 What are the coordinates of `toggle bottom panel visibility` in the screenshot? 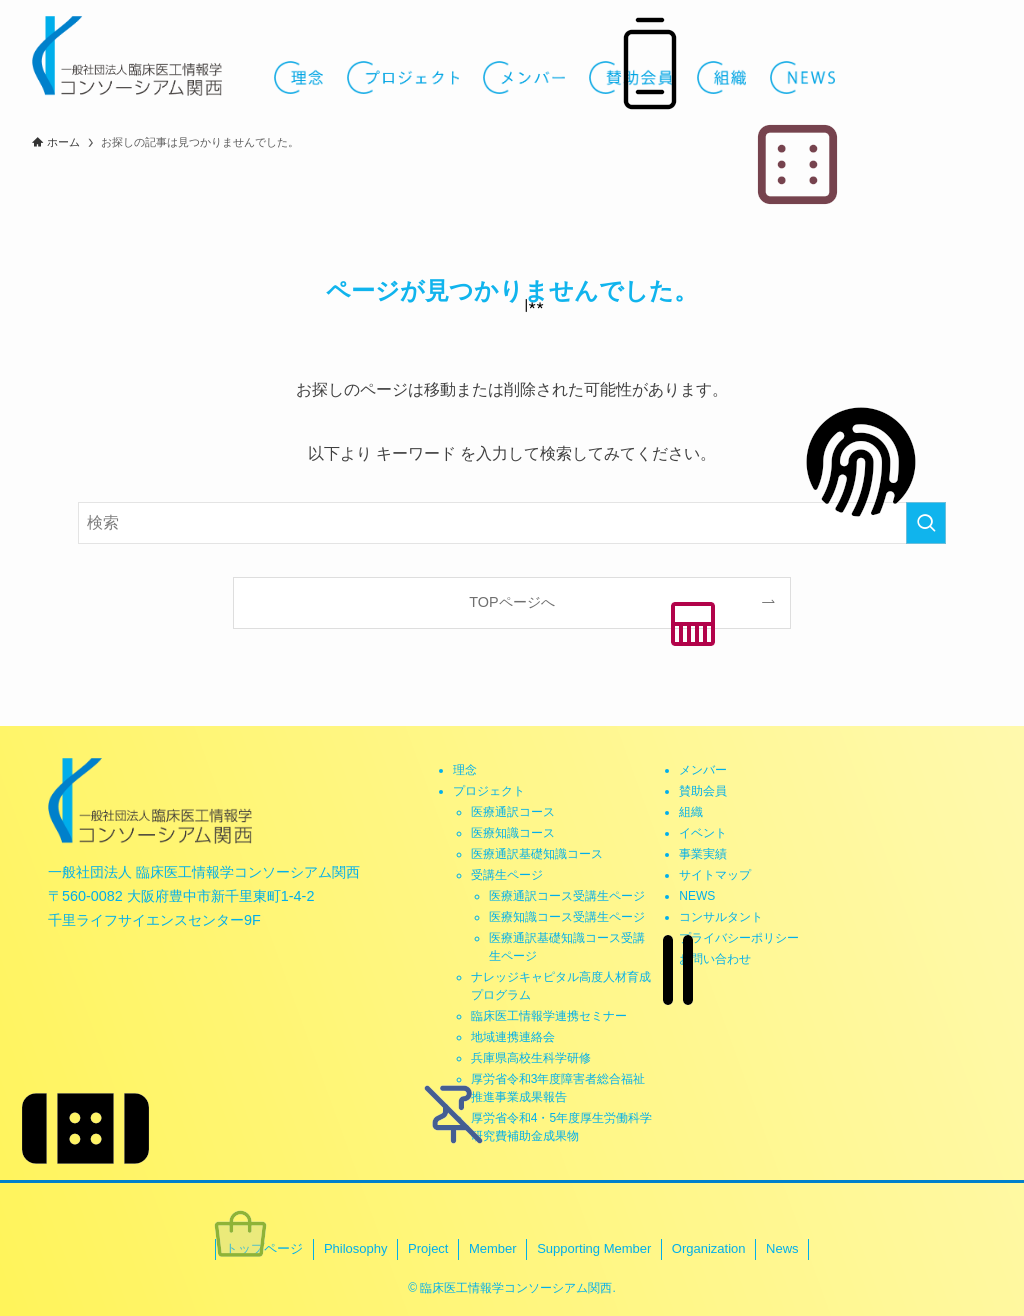 It's located at (693, 624).